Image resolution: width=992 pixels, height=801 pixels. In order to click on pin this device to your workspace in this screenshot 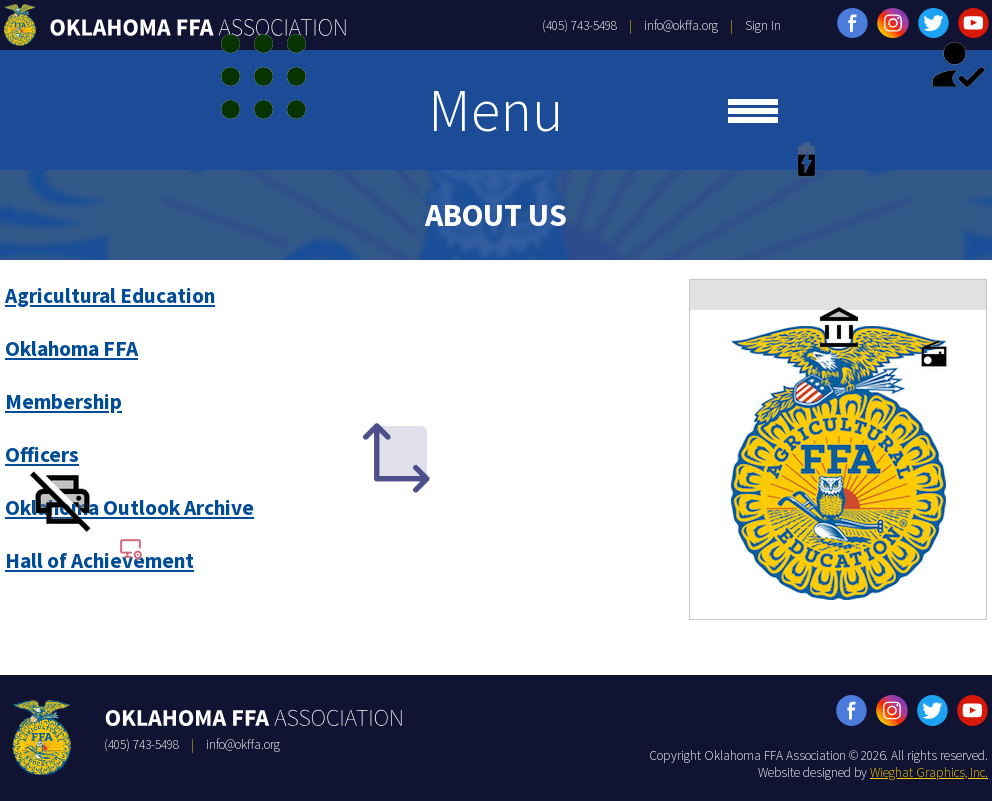, I will do `click(130, 548)`.